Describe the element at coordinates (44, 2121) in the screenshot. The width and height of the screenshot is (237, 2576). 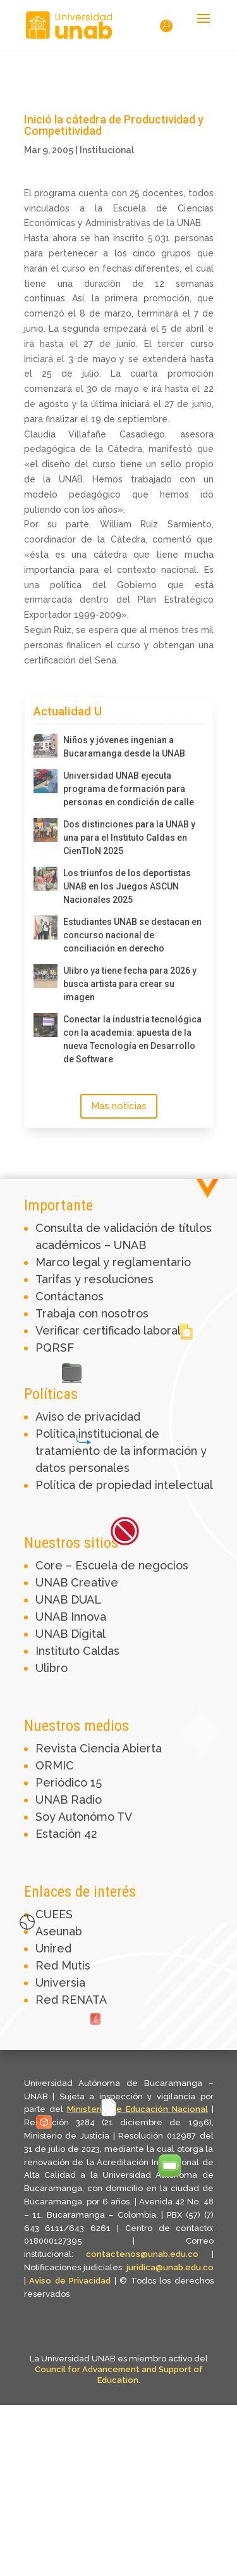
I see `open a 3D model file in STL format` at that location.